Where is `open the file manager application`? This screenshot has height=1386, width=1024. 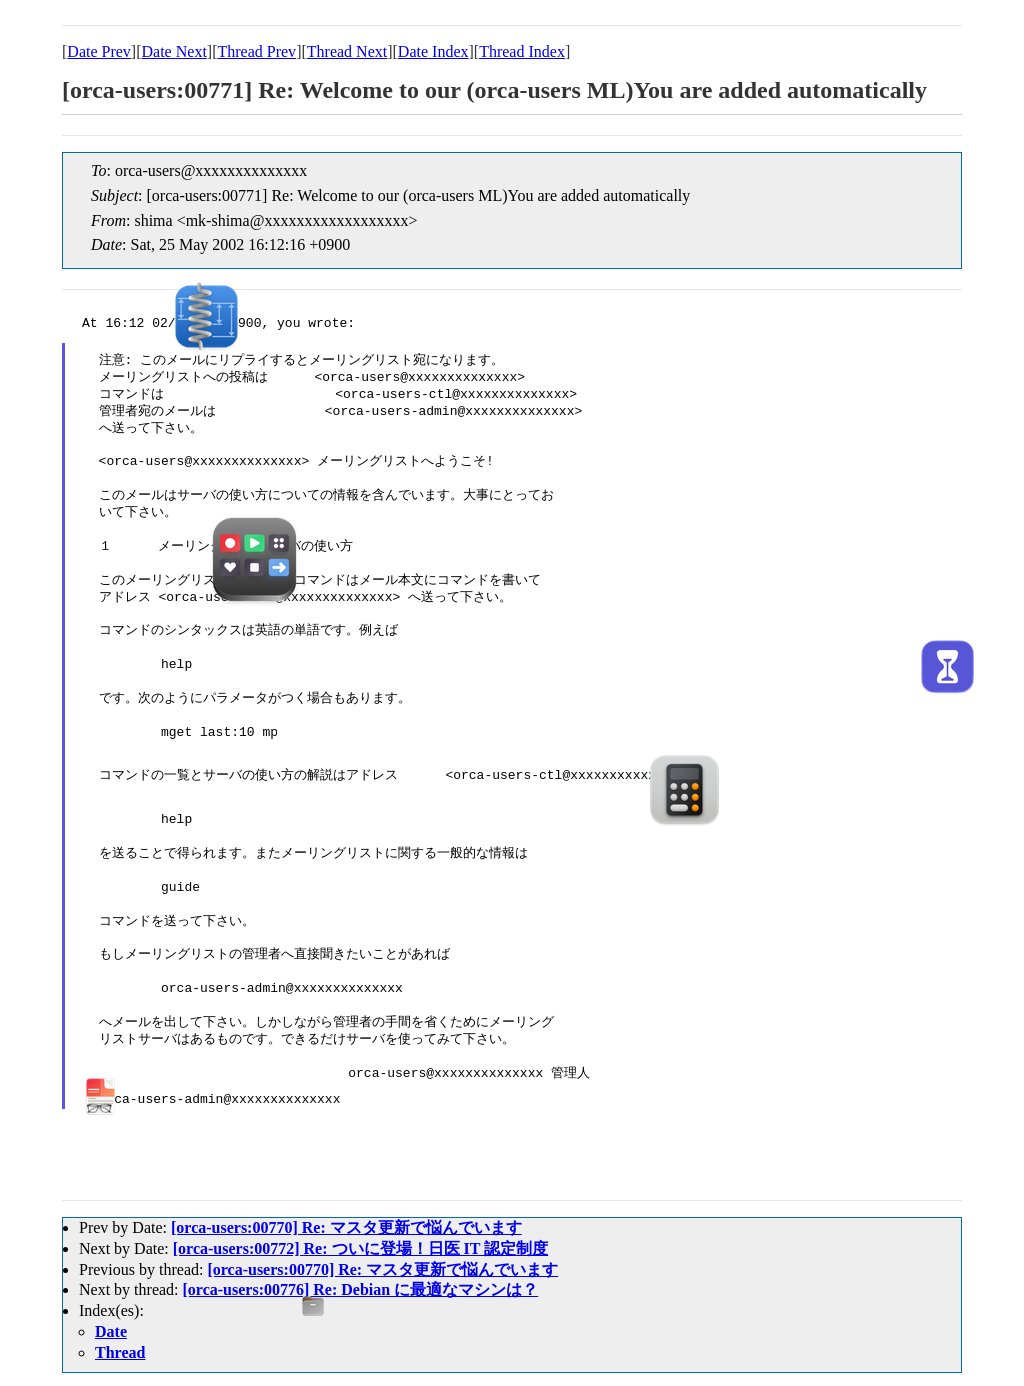 open the file manager application is located at coordinates (313, 1306).